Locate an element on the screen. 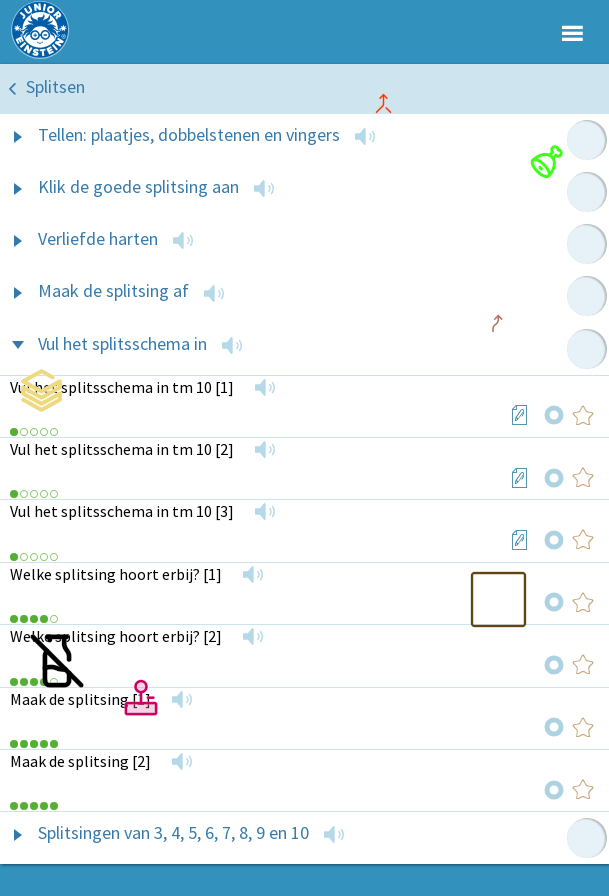 This screenshot has width=609, height=896. stop media playback is located at coordinates (498, 599).